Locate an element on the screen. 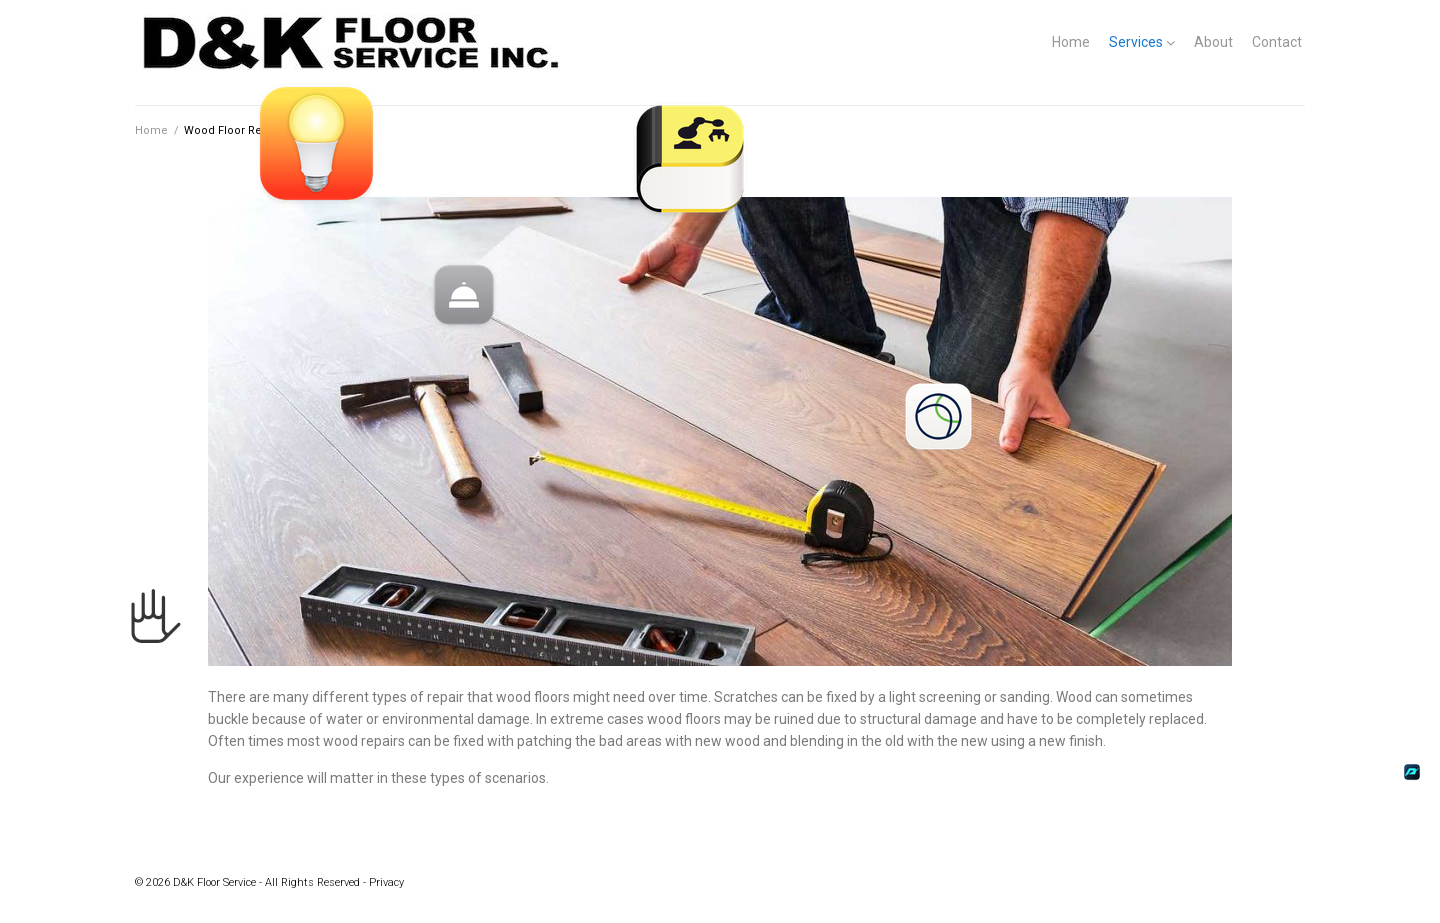  open redshift to adjust screen color temperature is located at coordinates (316, 143).